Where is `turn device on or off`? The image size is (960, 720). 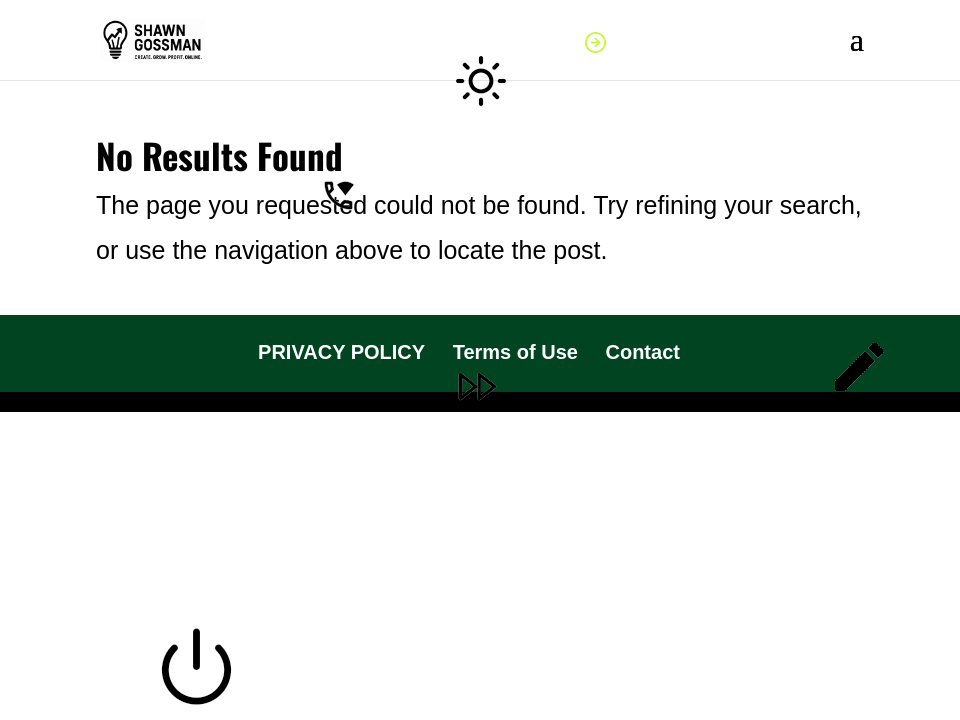
turn device on or off is located at coordinates (196, 666).